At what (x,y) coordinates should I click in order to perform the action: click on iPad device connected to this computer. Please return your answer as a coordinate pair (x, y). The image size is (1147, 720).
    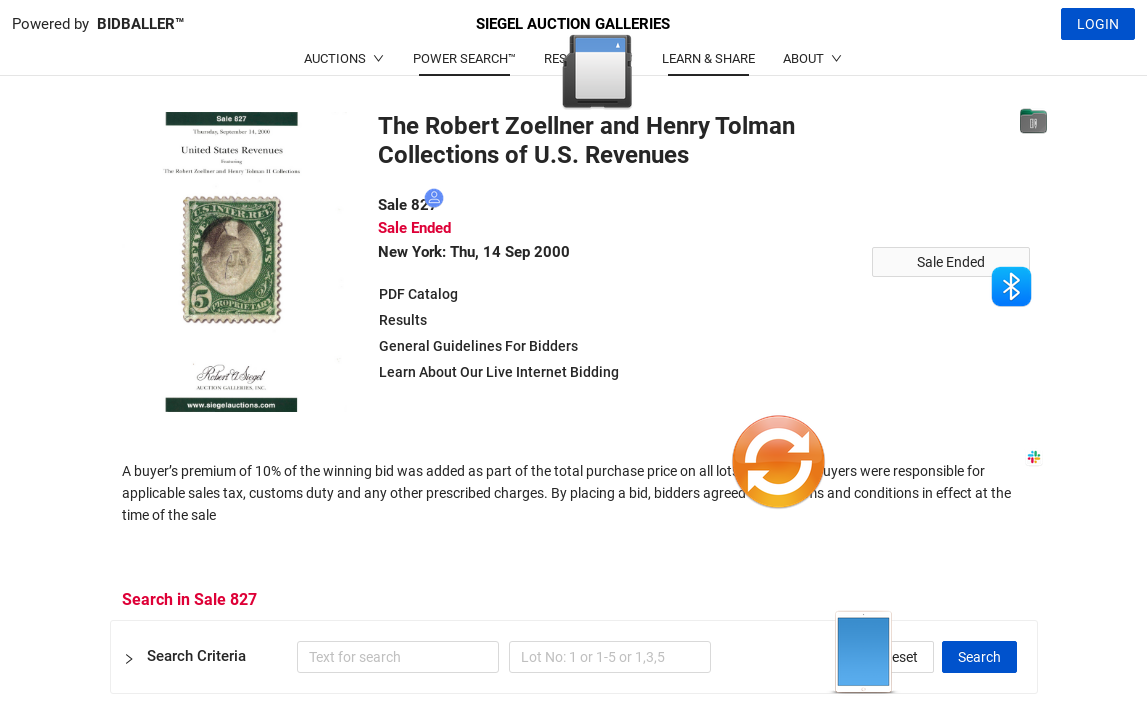
    Looking at the image, I should click on (863, 652).